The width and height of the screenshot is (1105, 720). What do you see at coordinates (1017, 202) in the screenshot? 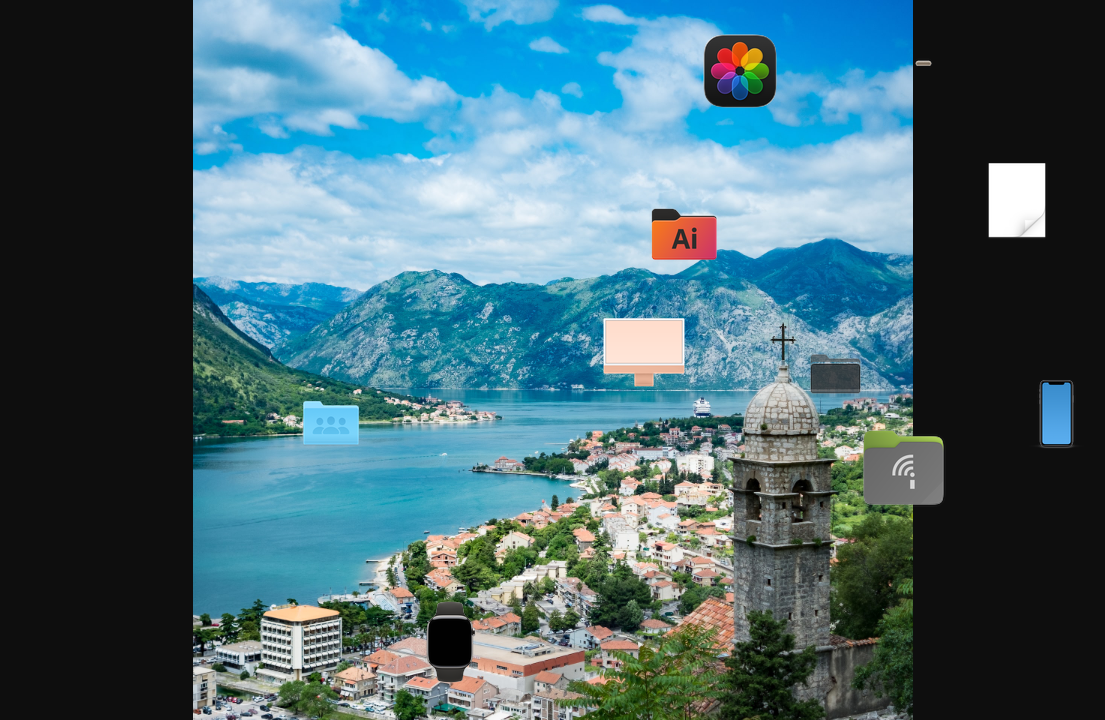
I see `a blank document or stationery template` at bounding box center [1017, 202].